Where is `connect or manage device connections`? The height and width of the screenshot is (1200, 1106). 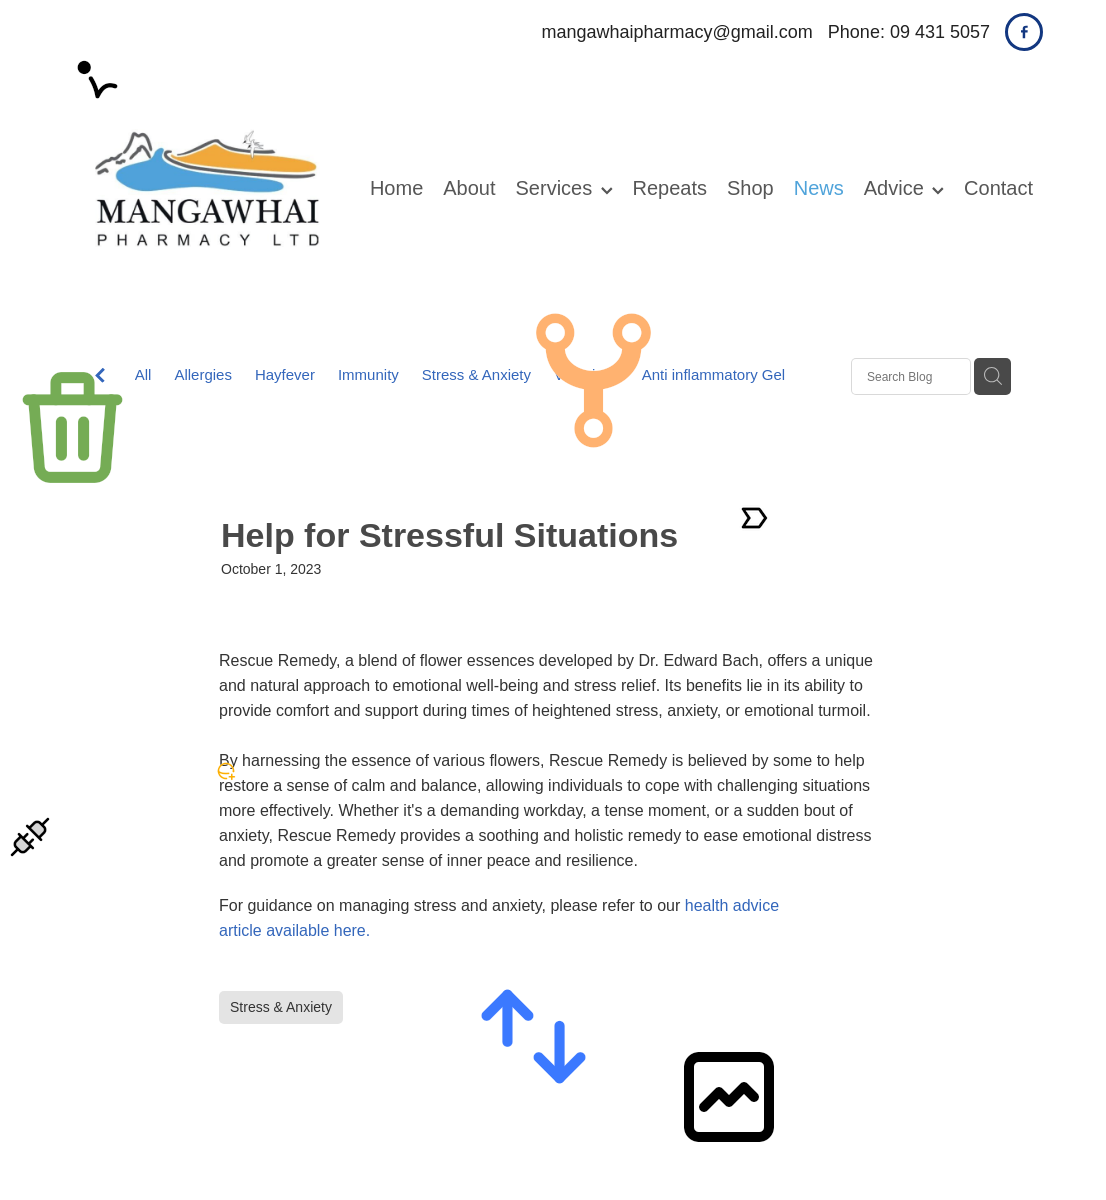
connect or manage device connections is located at coordinates (30, 837).